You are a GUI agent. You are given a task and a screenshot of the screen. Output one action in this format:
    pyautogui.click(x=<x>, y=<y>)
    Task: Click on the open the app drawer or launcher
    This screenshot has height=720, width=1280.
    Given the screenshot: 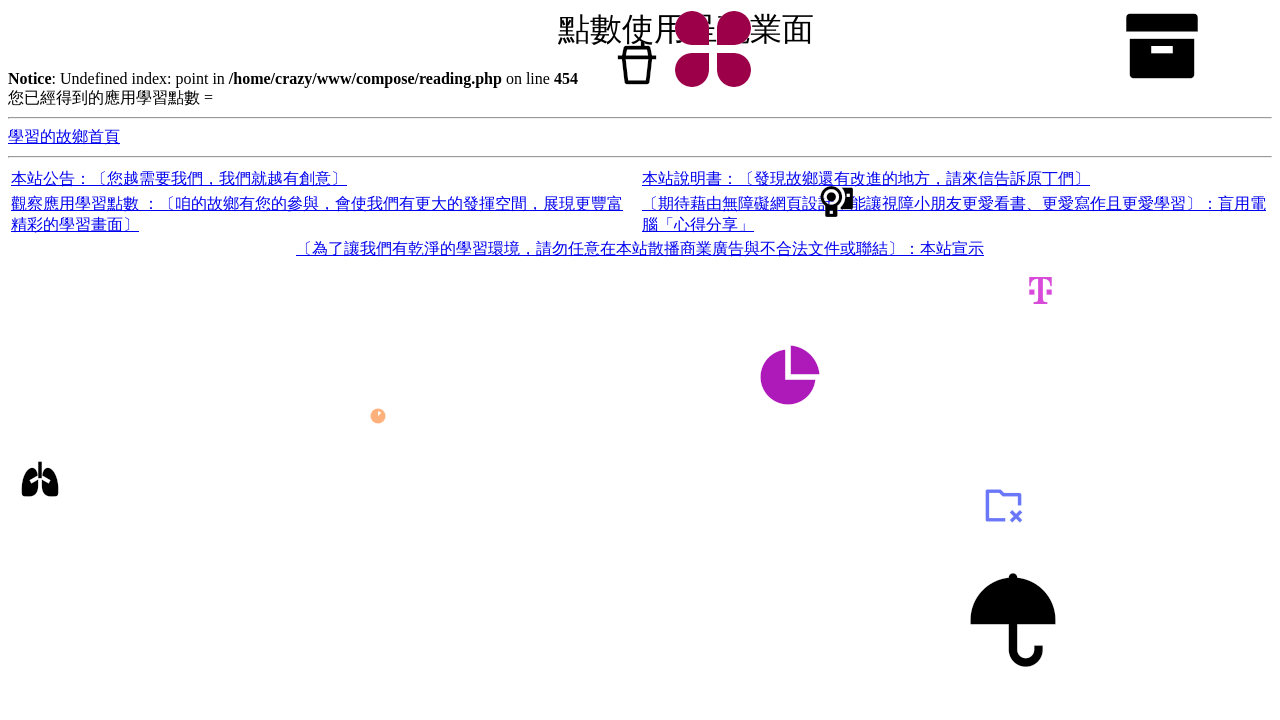 What is the action you would take?
    pyautogui.click(x=713, y=49)
    